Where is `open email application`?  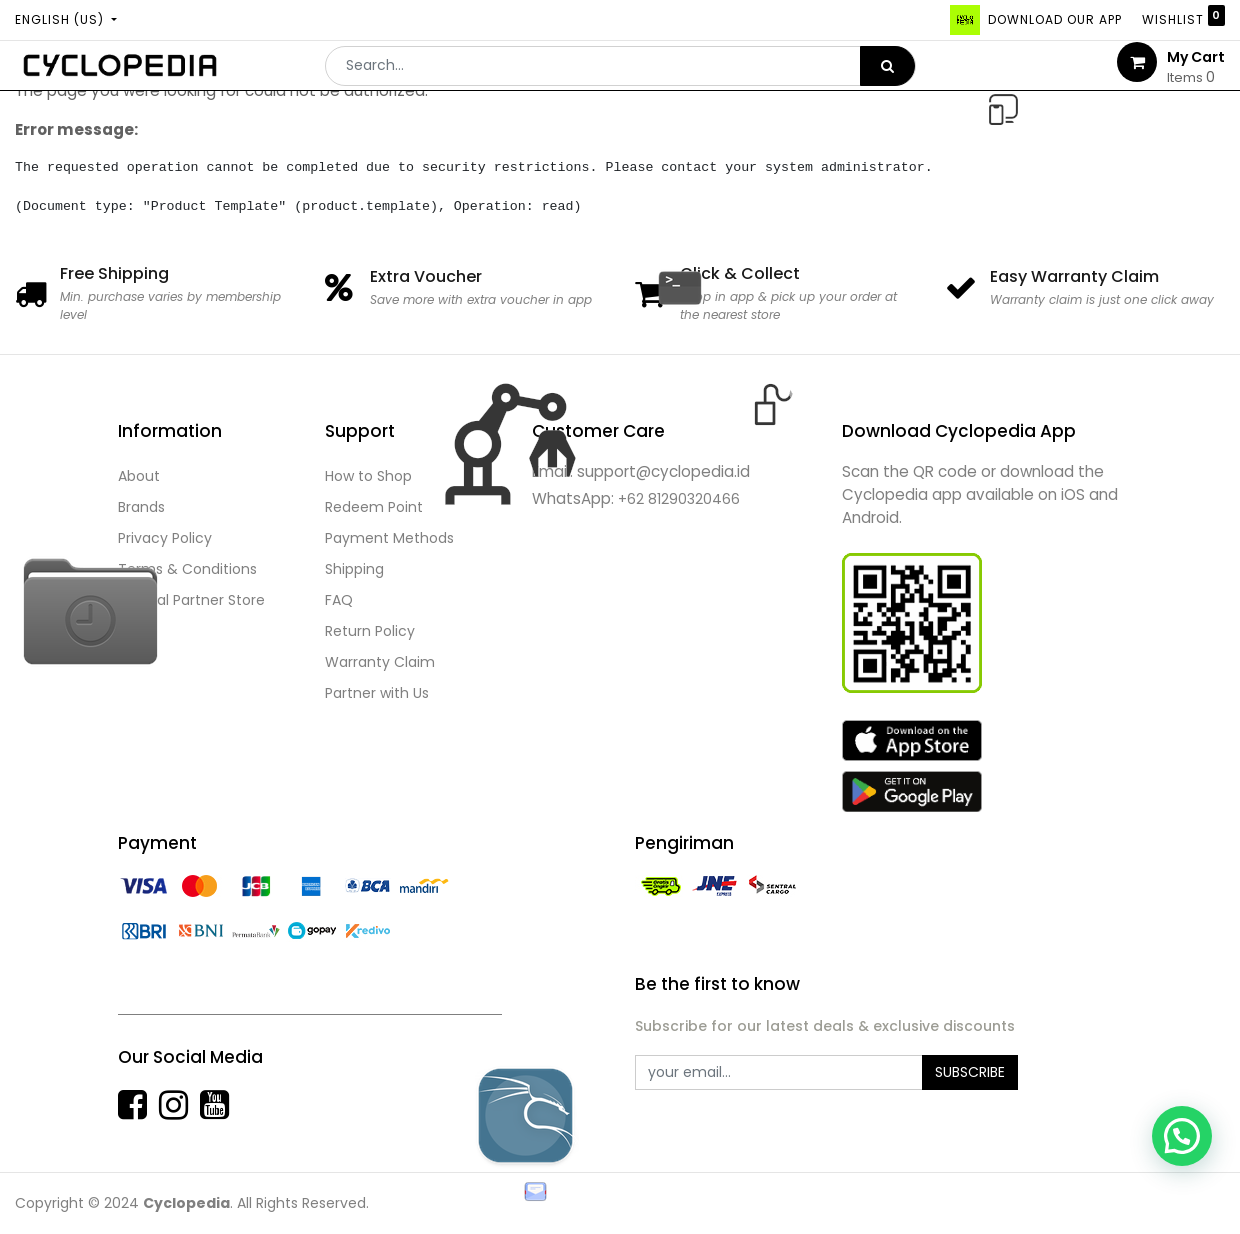 open email application is located at coordinates (535, 1191).